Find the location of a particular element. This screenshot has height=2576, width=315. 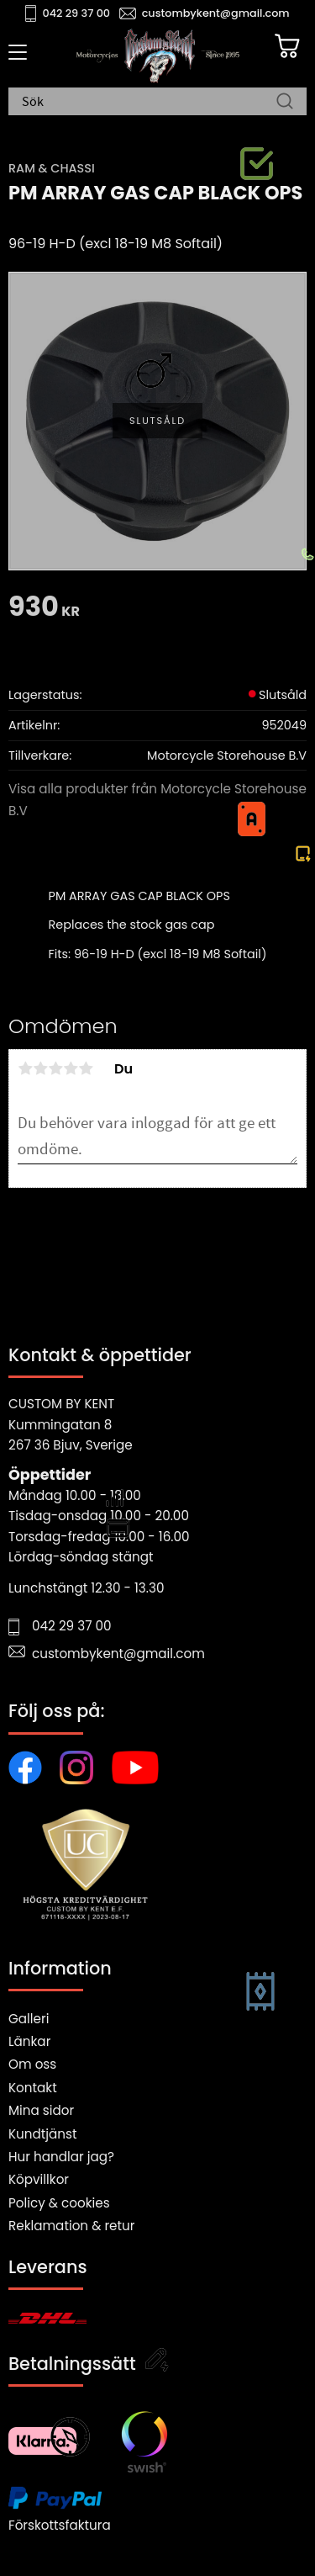

iPad charging status is located at coordinates (302, 853).